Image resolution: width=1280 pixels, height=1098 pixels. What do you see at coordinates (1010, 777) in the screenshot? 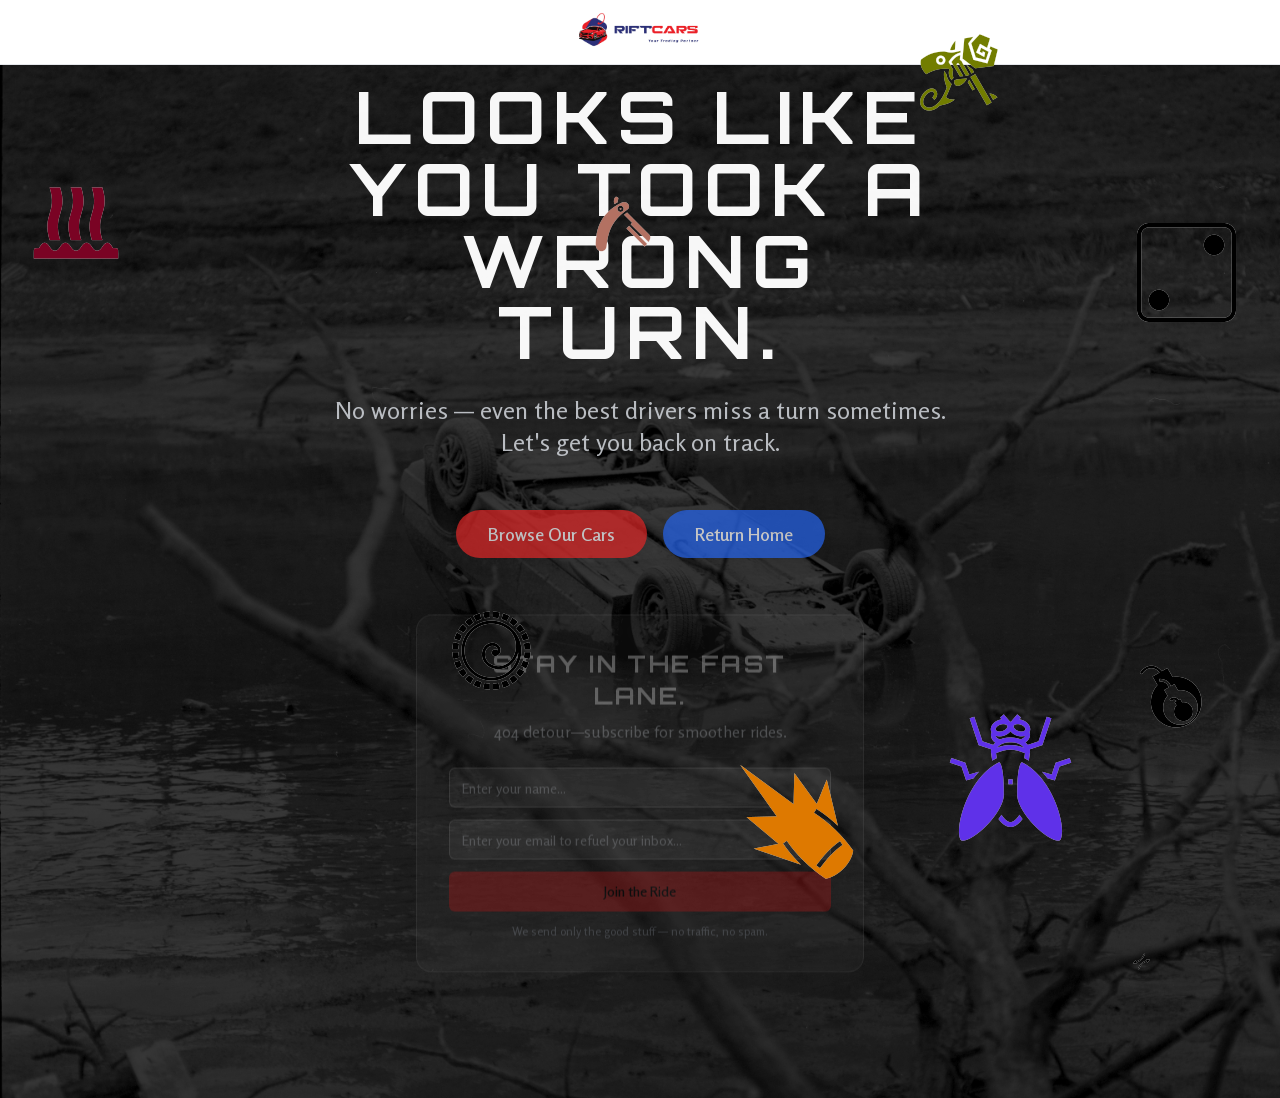
I see `indicates a bug or pest-related feature in a game` at bounding box center [1010, 777].